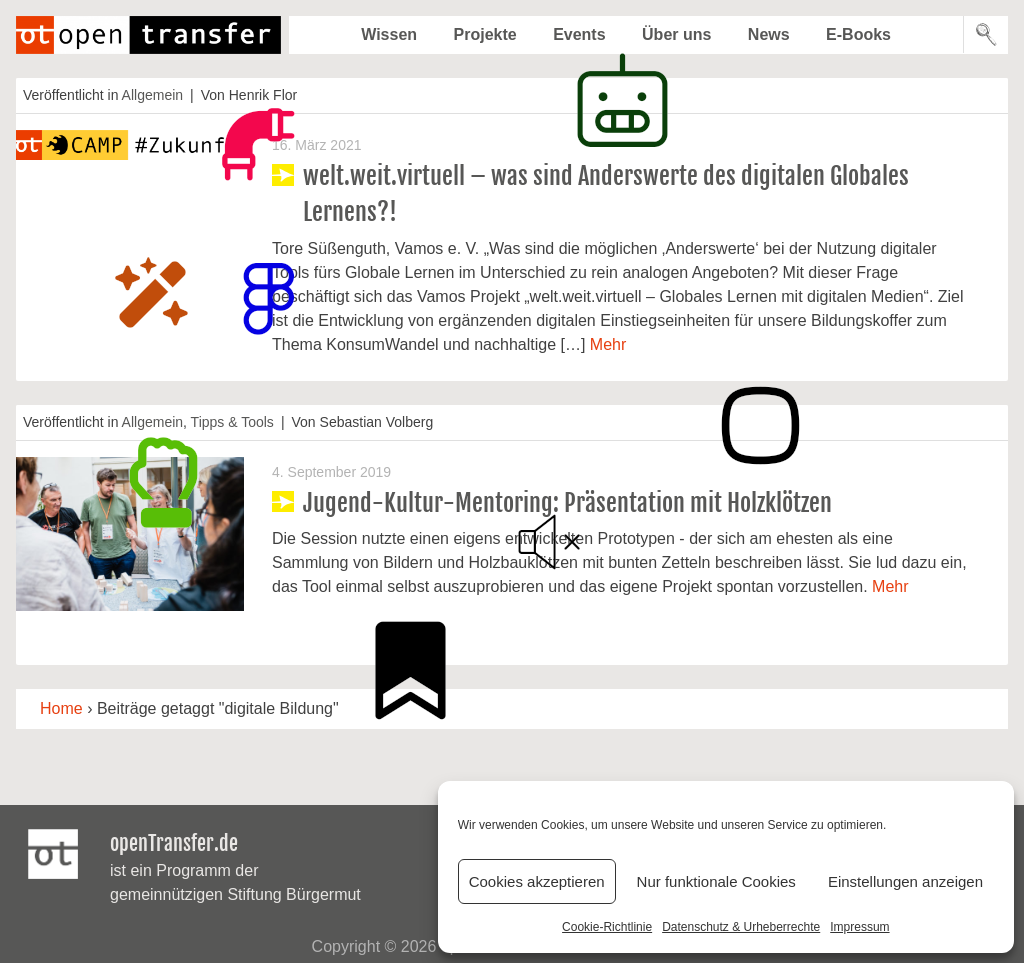 Image resolution: width=1024 pixels, height=963 pixels. What do you see at coordinates (760, 425) in the screenshot?
I see `a default placeholder or empty state container` at bounding box center [760, 425].